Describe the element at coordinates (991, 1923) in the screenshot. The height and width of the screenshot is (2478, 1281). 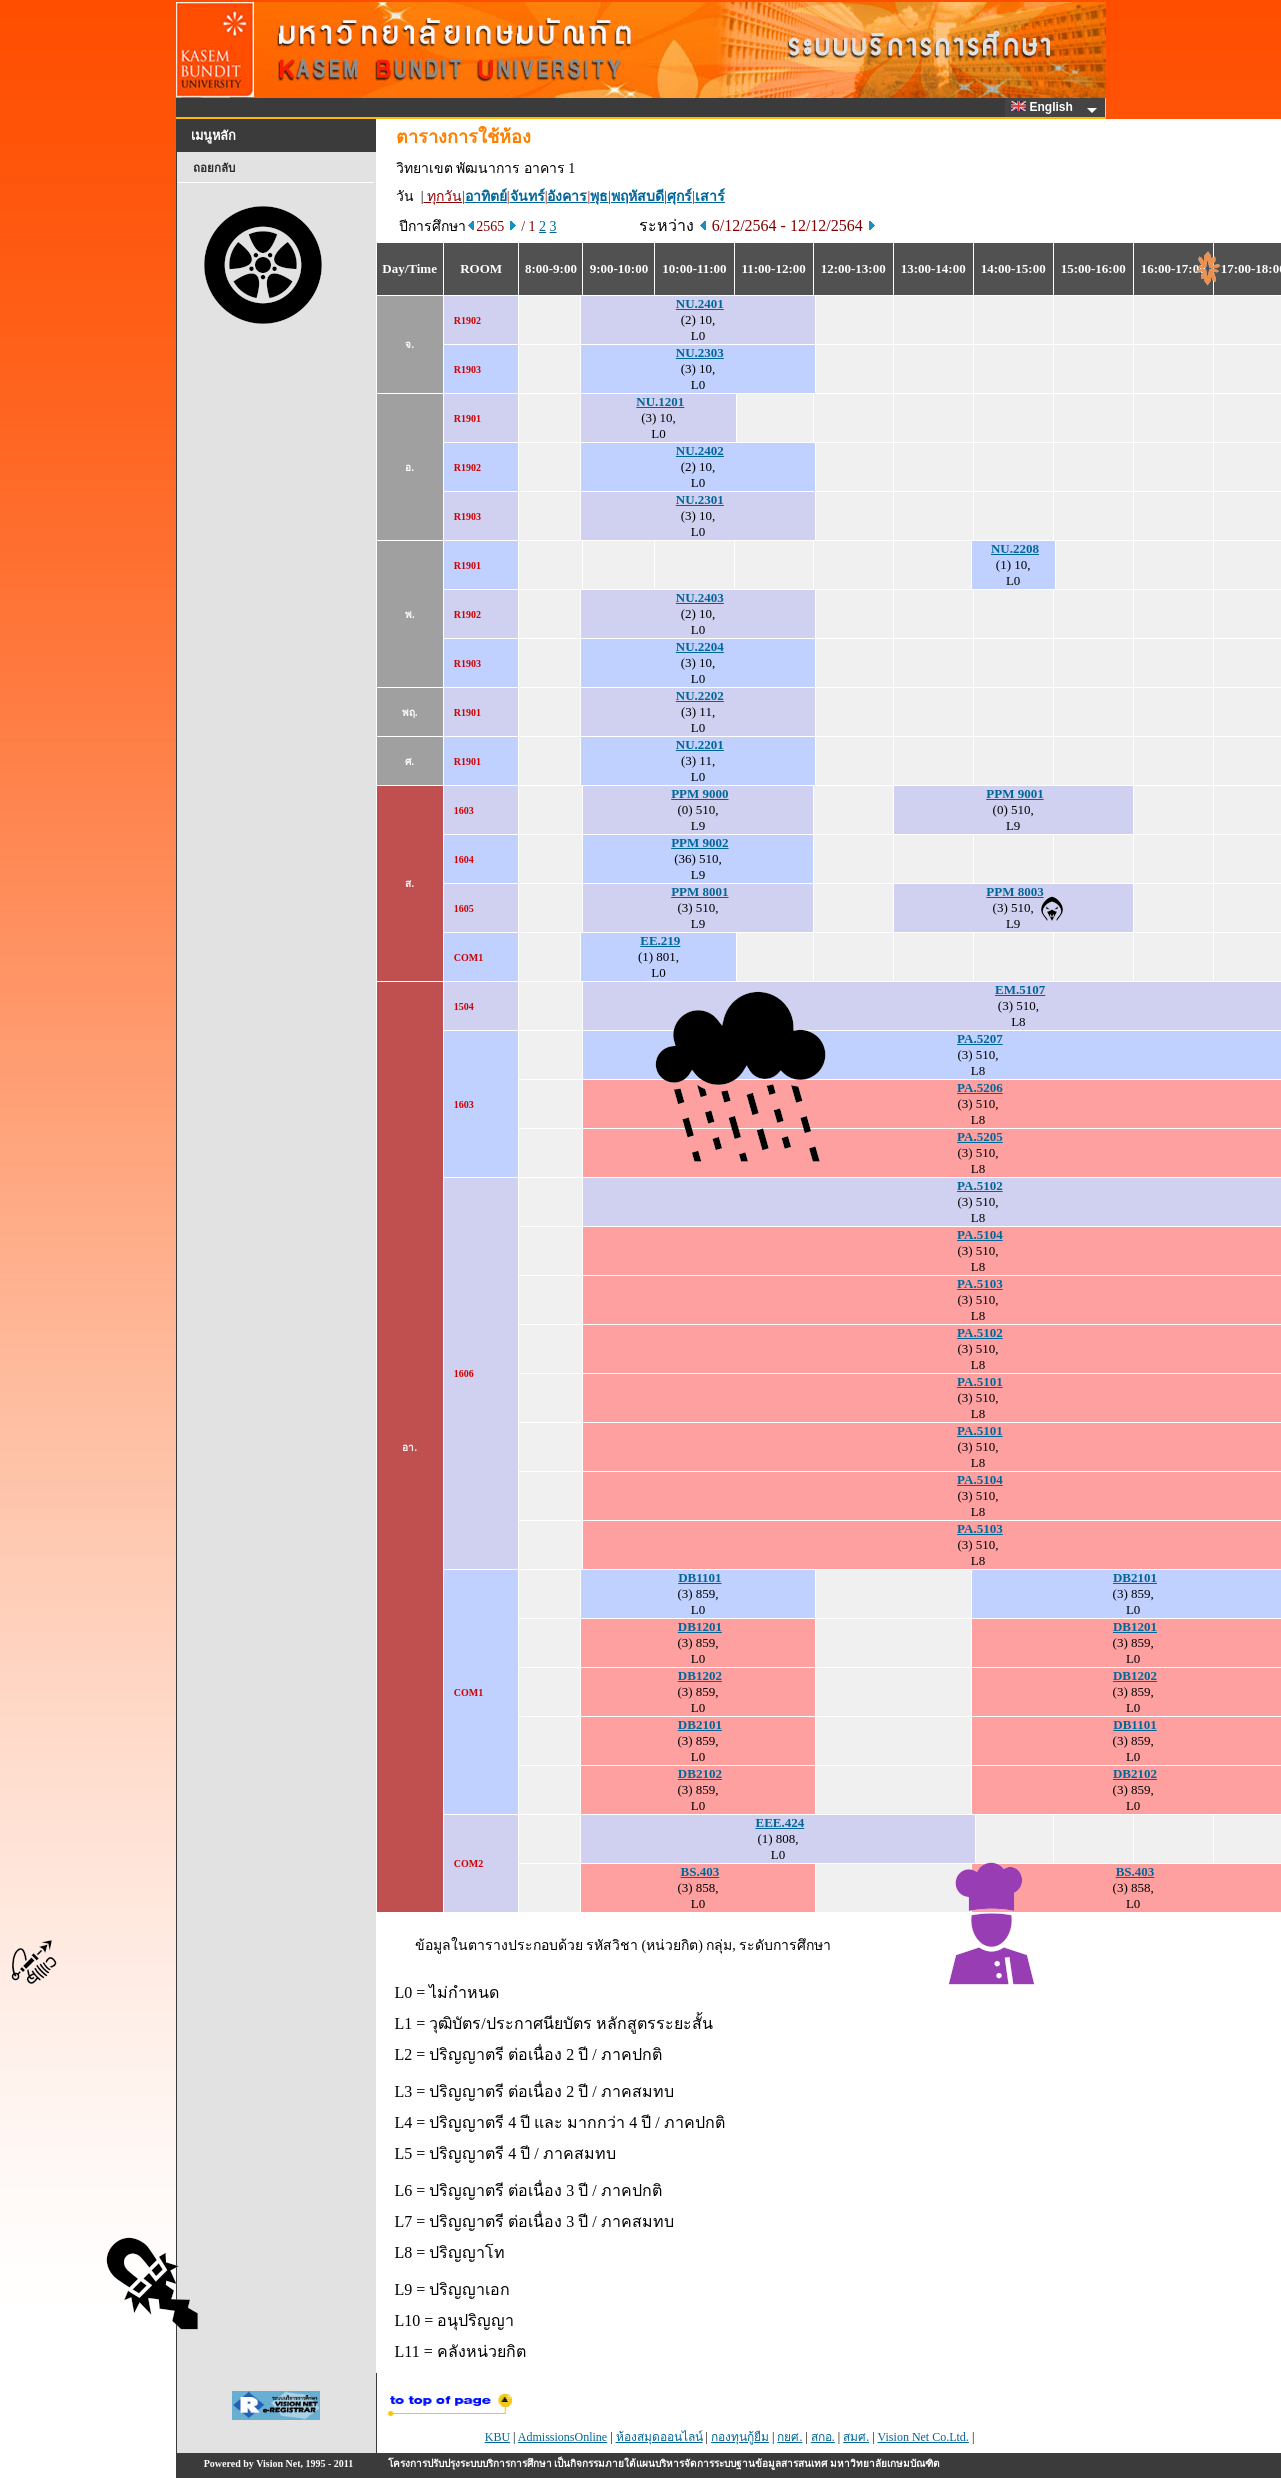
I see `access cooking or recipe features` at that location.